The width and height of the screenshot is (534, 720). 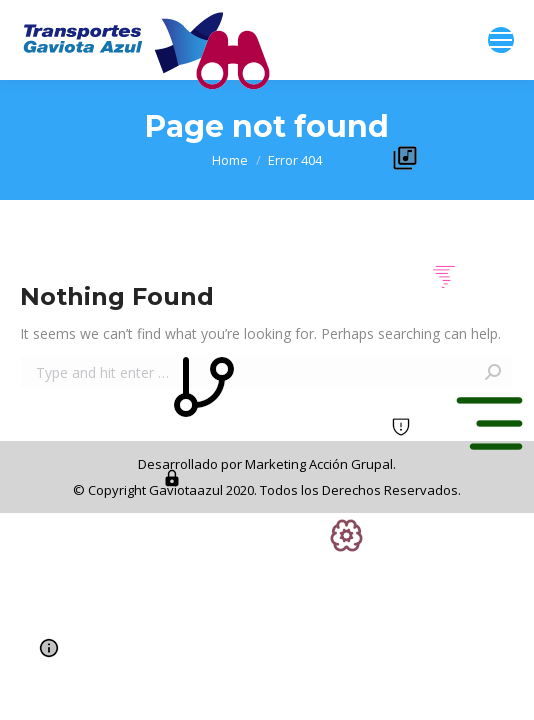 I want to click on view or manage git branches, so click(x=204, y=387).